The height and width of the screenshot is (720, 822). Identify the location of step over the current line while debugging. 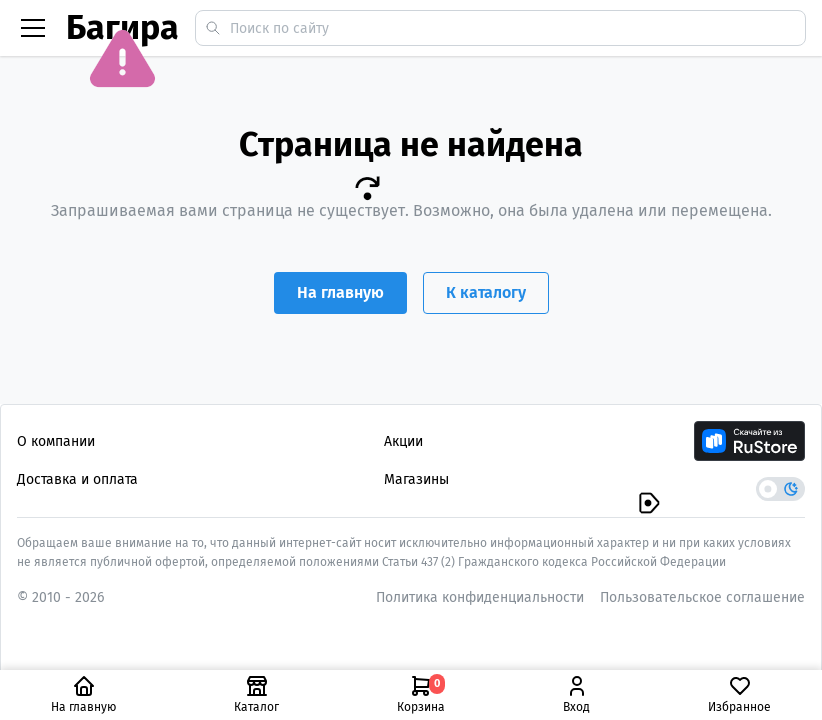
(367, 188).